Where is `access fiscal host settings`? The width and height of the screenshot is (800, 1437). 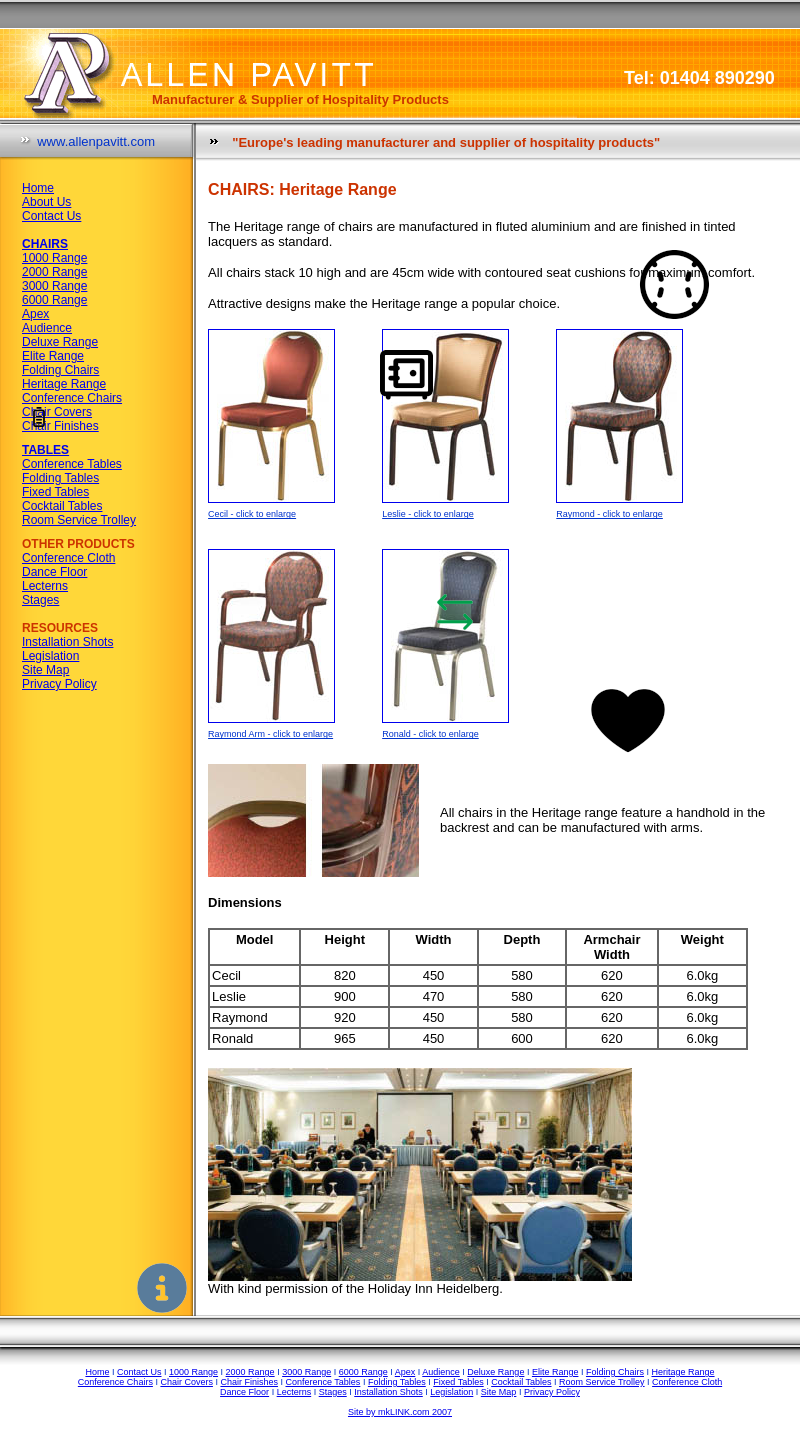 access fiscal host settings is located at coordinates (406, 376).